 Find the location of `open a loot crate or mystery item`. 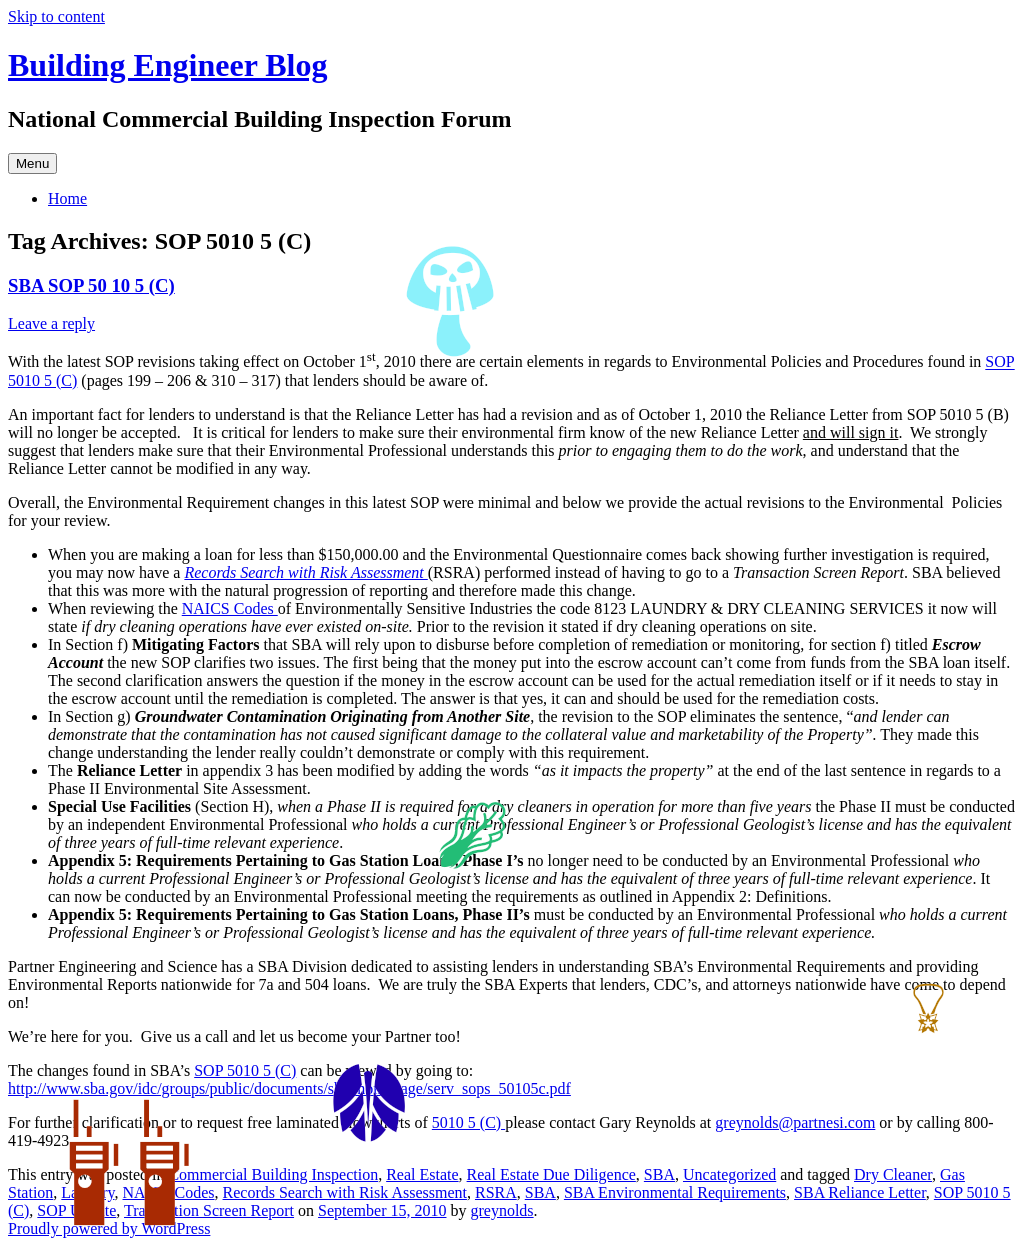

open a loot crate or mystery item is located at coordinates (368, 1102).